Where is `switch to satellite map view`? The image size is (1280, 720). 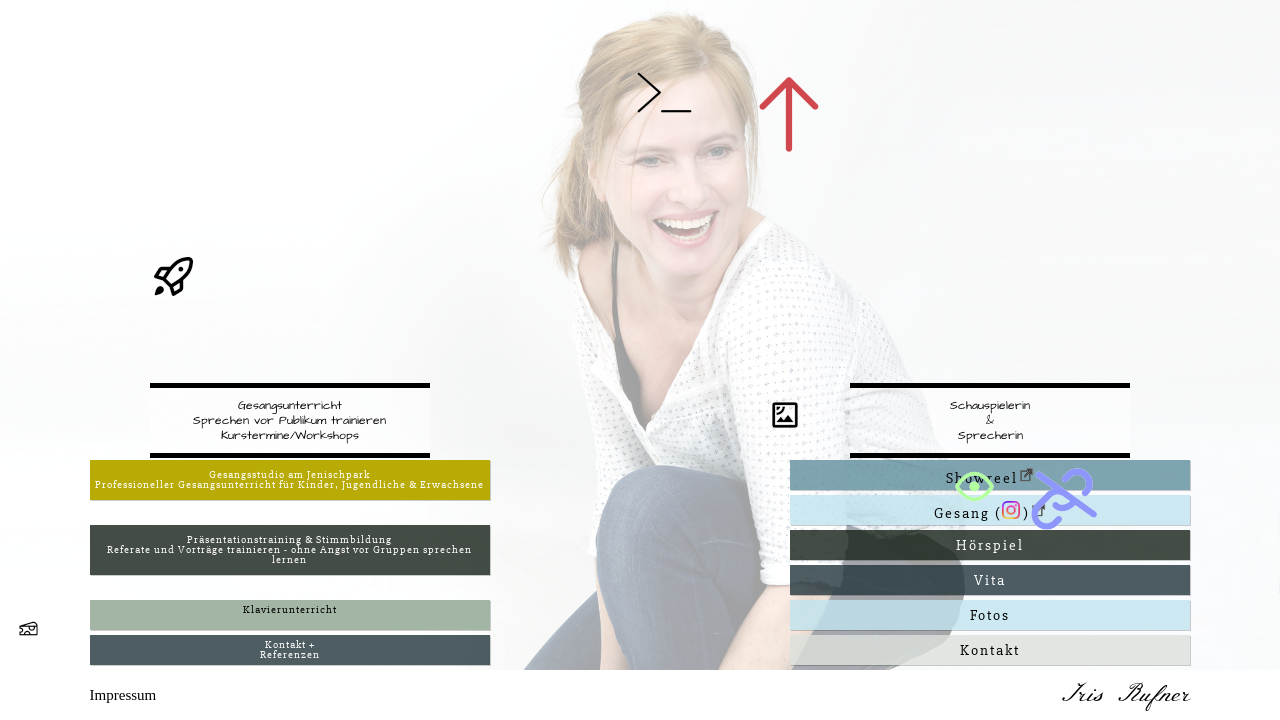
switch to satellite map view is located at coordinates (785, 415).